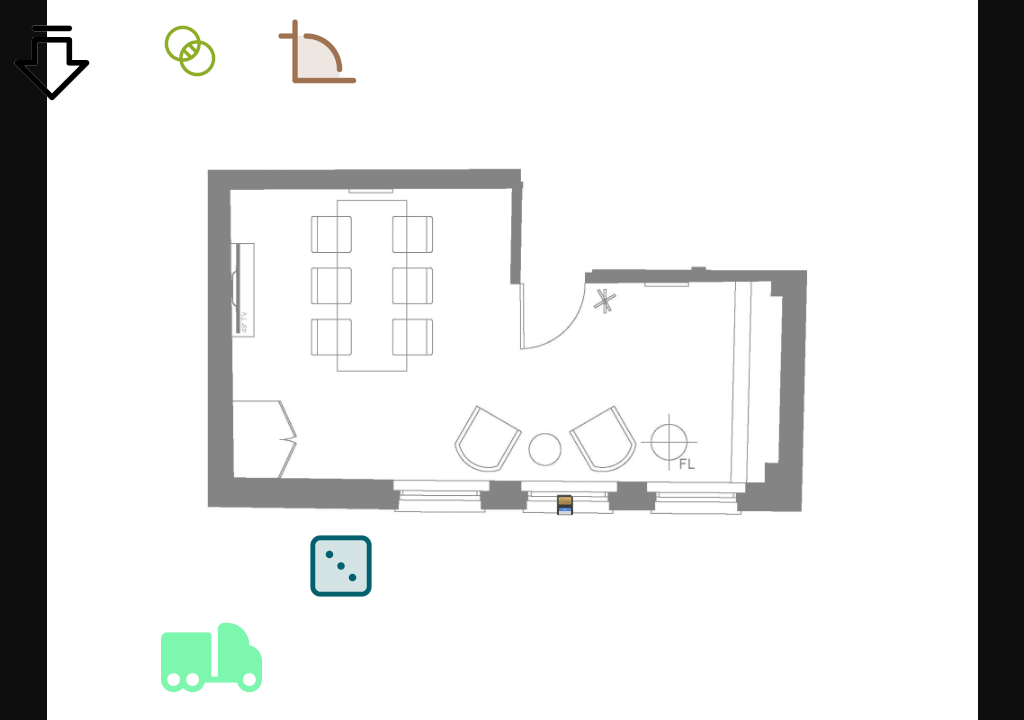 The image size is (1024, 720). Describe the element at coordinates (565, 505) in the screenshot. I see `access removable storage device` at that location.